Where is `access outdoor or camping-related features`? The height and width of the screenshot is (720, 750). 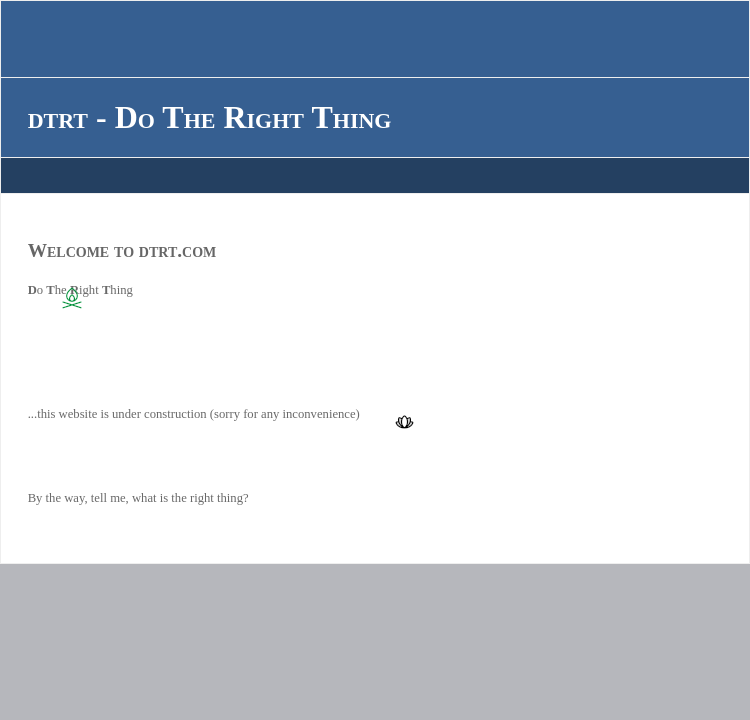 access outdoor or camping-related features is located at coordinates (72, 298).